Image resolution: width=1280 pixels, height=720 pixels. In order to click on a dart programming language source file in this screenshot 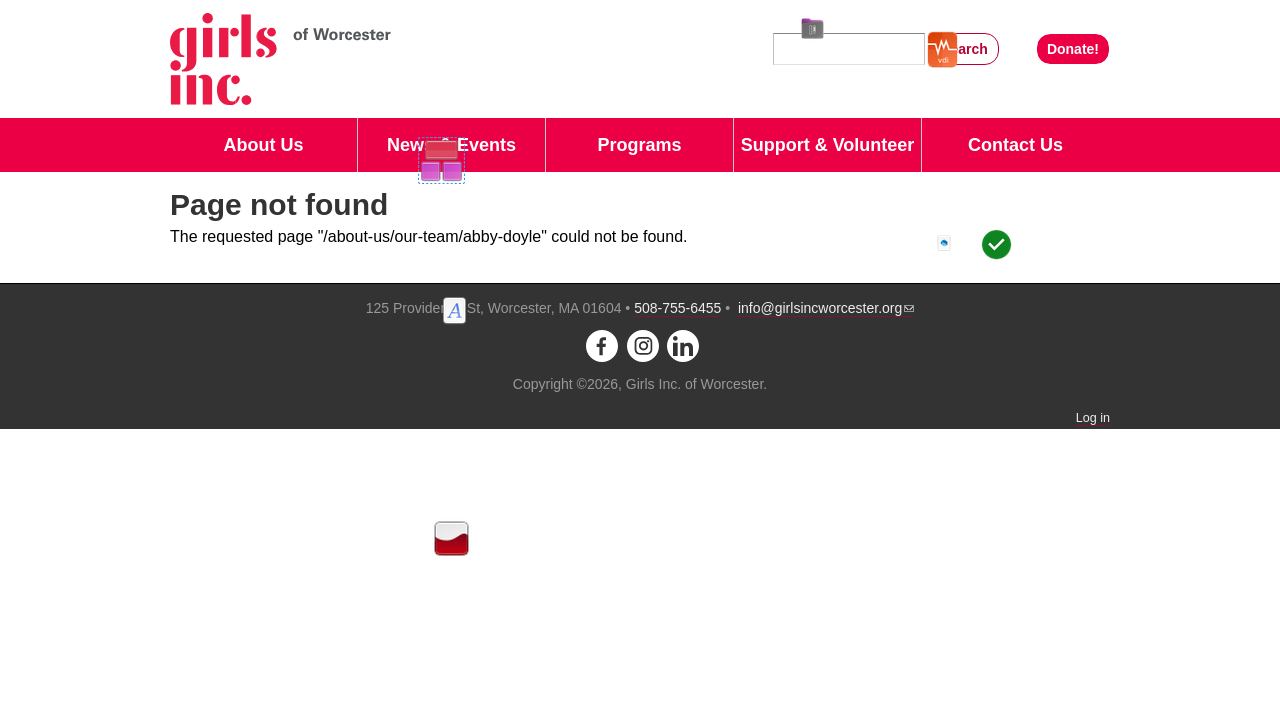, I will do `click(944, 243)`.